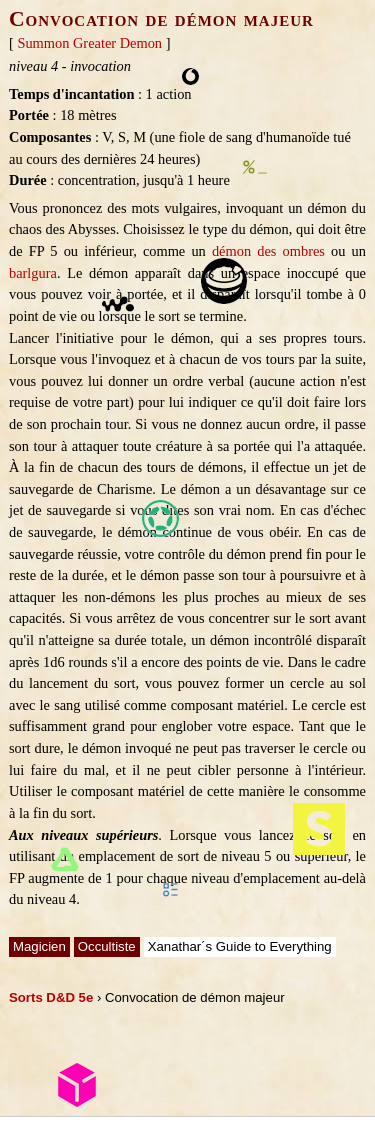 This screenshot has height=1127, width=375. Describe the element at coordinates (118, 304) in the screenshot. I see `Sony Walkman brand logo` at that location.